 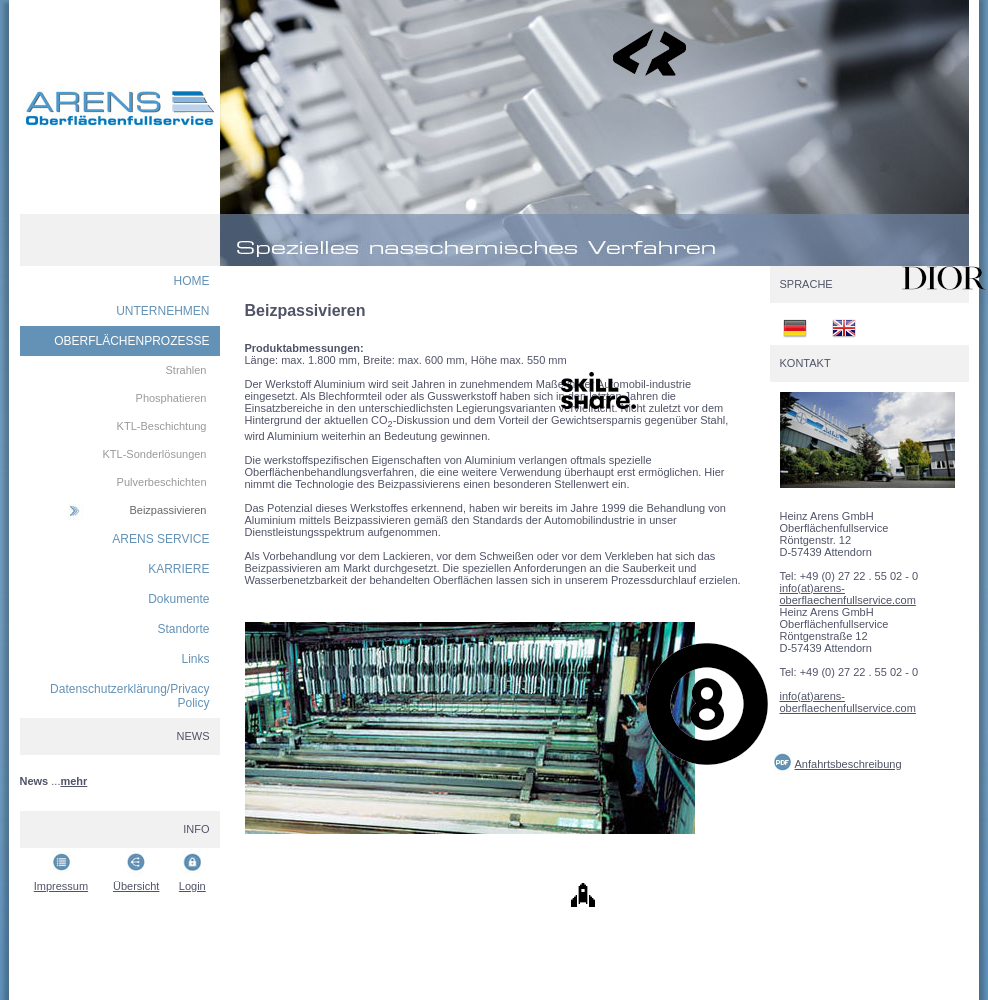 What do you see at coordinates (598, 390) in the screenshot?
I see `open the Skillshare app` at bounding box center [598, 390].